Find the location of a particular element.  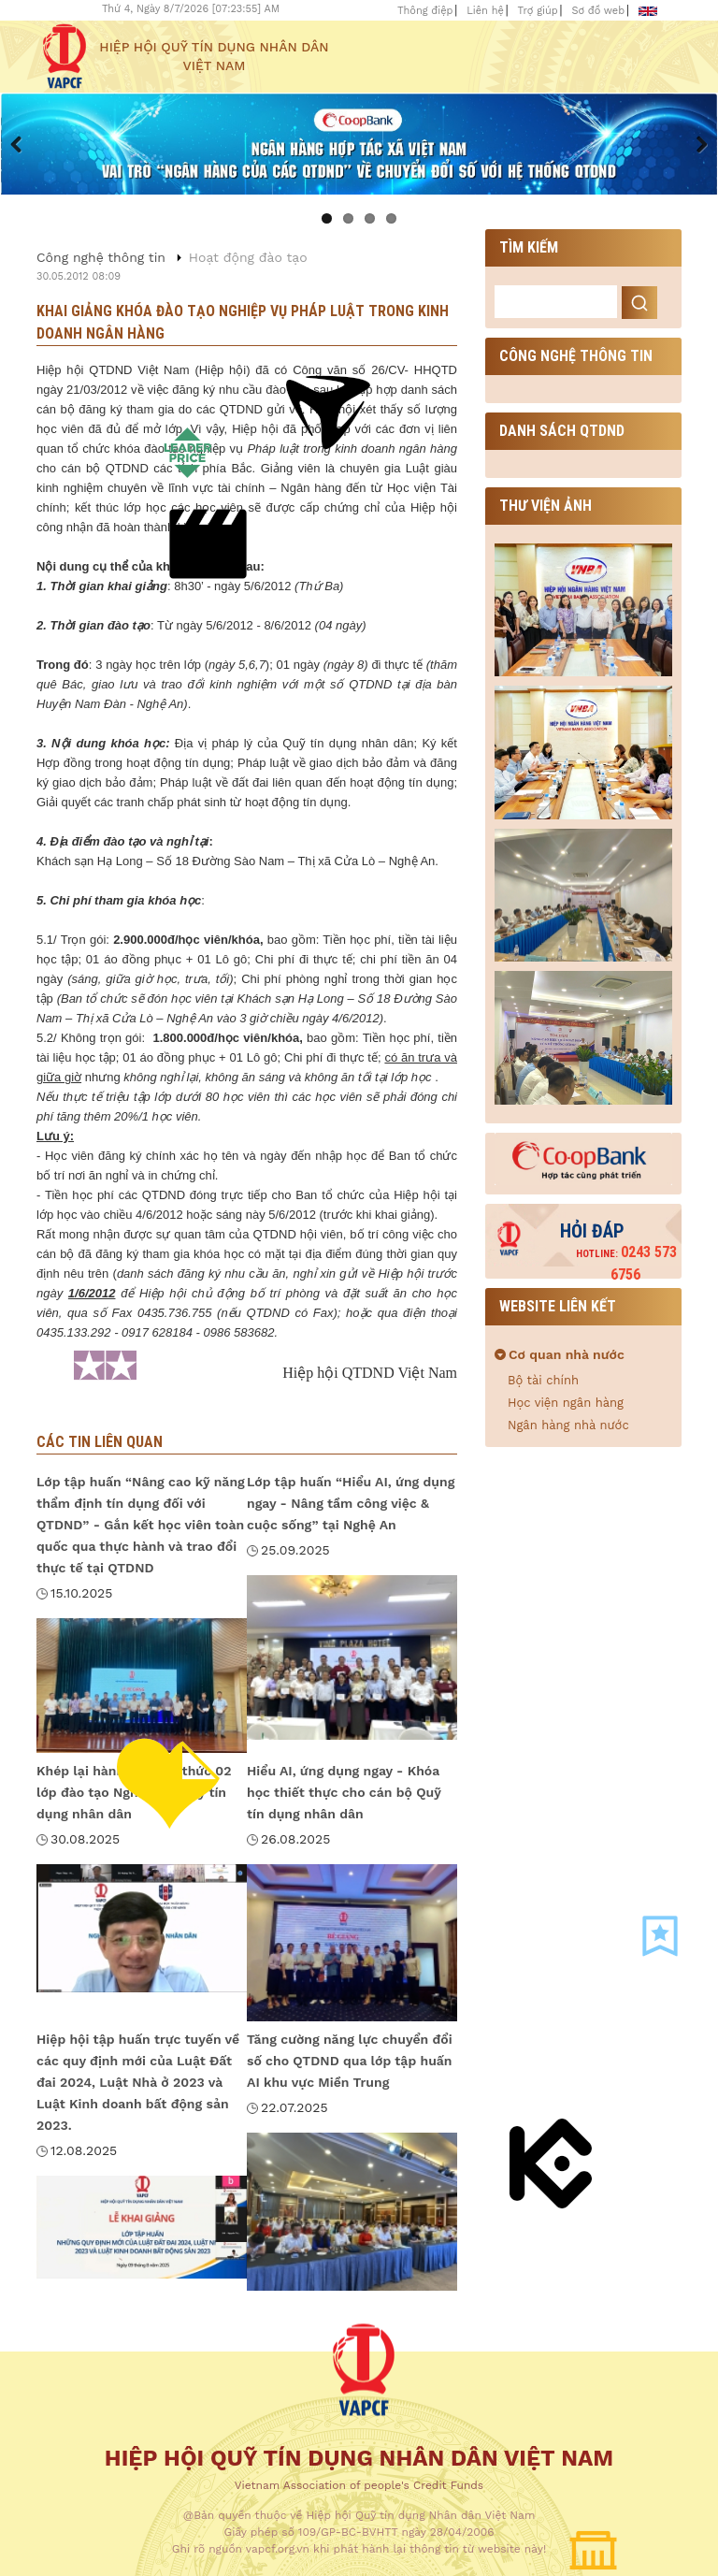

open the KuCoin cryptocurrency exchange app is located at coordinates (551, 2164).